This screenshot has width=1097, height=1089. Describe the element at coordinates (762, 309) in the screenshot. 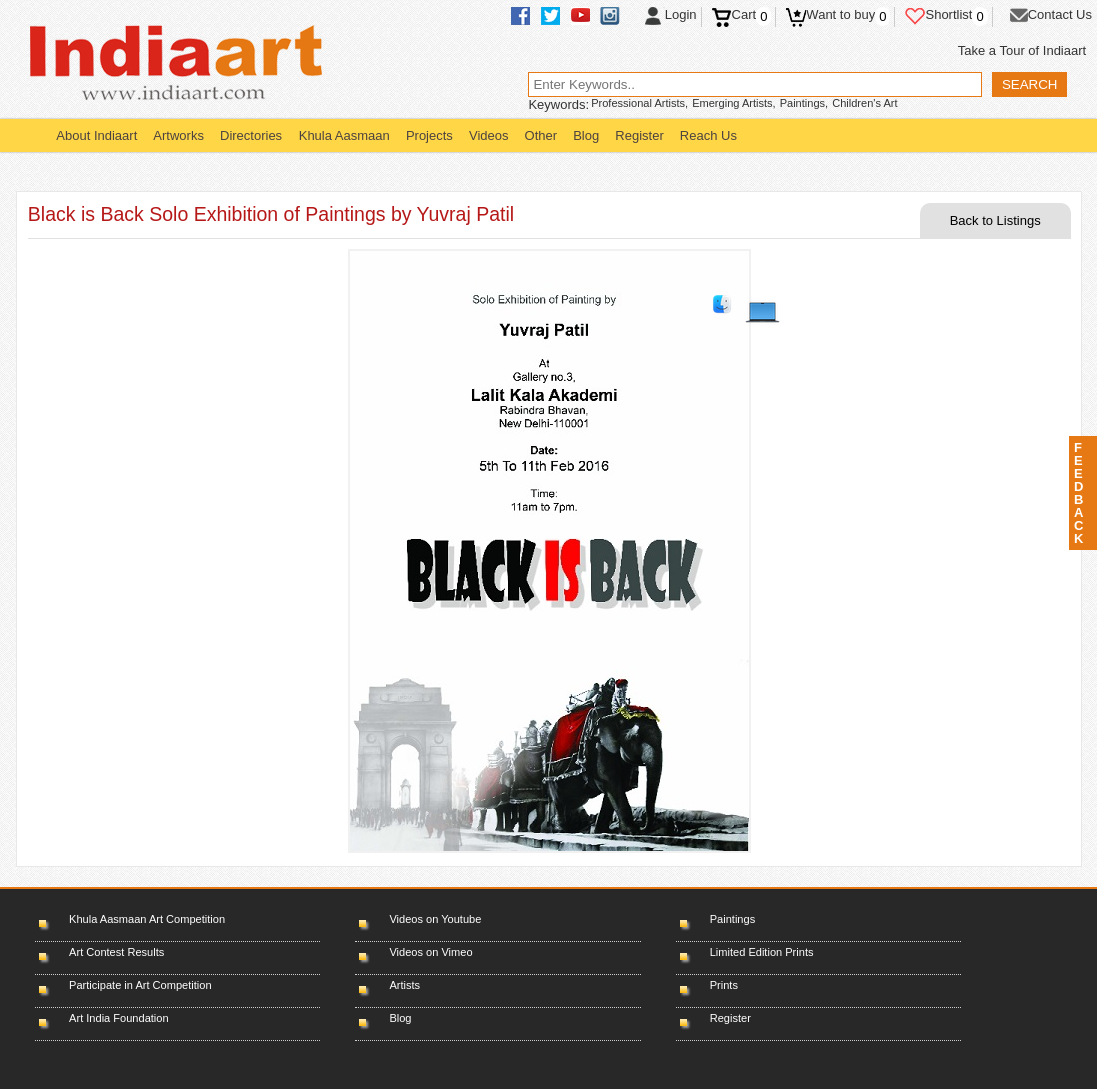

I see `indicates this macbook air in system settings` at that location.